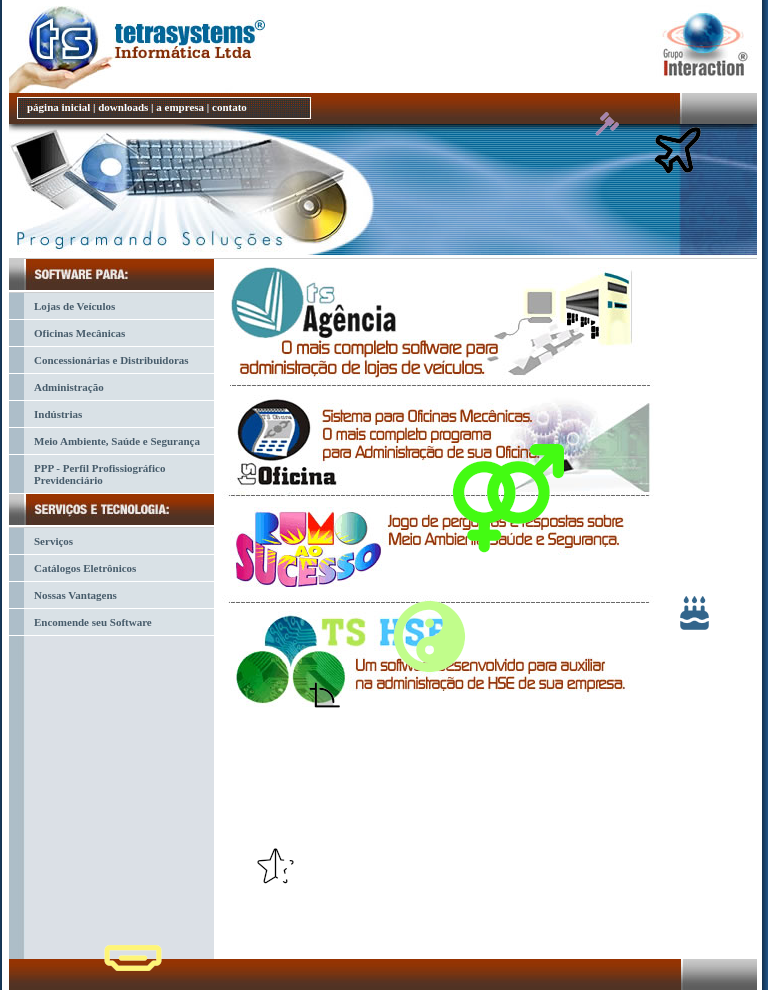 This screenshot has width=768, height=990. What do you see at coordinates (694, 613) in the screenshot?
I see `view birthday or celebration events` at bounding box center [694, 613].